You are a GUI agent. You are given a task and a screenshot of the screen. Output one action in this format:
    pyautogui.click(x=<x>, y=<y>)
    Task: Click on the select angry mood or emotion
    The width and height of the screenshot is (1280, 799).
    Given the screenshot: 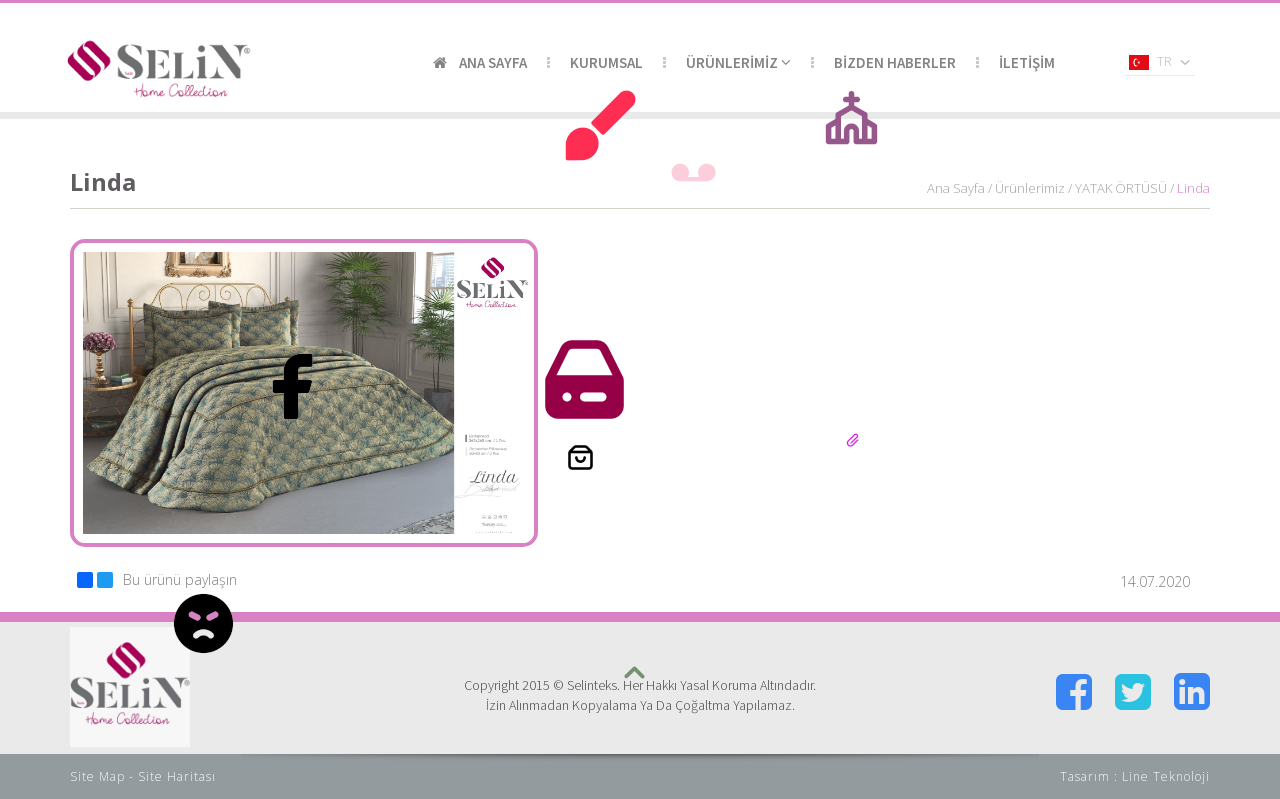 What is the action you would take?
    pyautogui.click(x=203, y=623)
    